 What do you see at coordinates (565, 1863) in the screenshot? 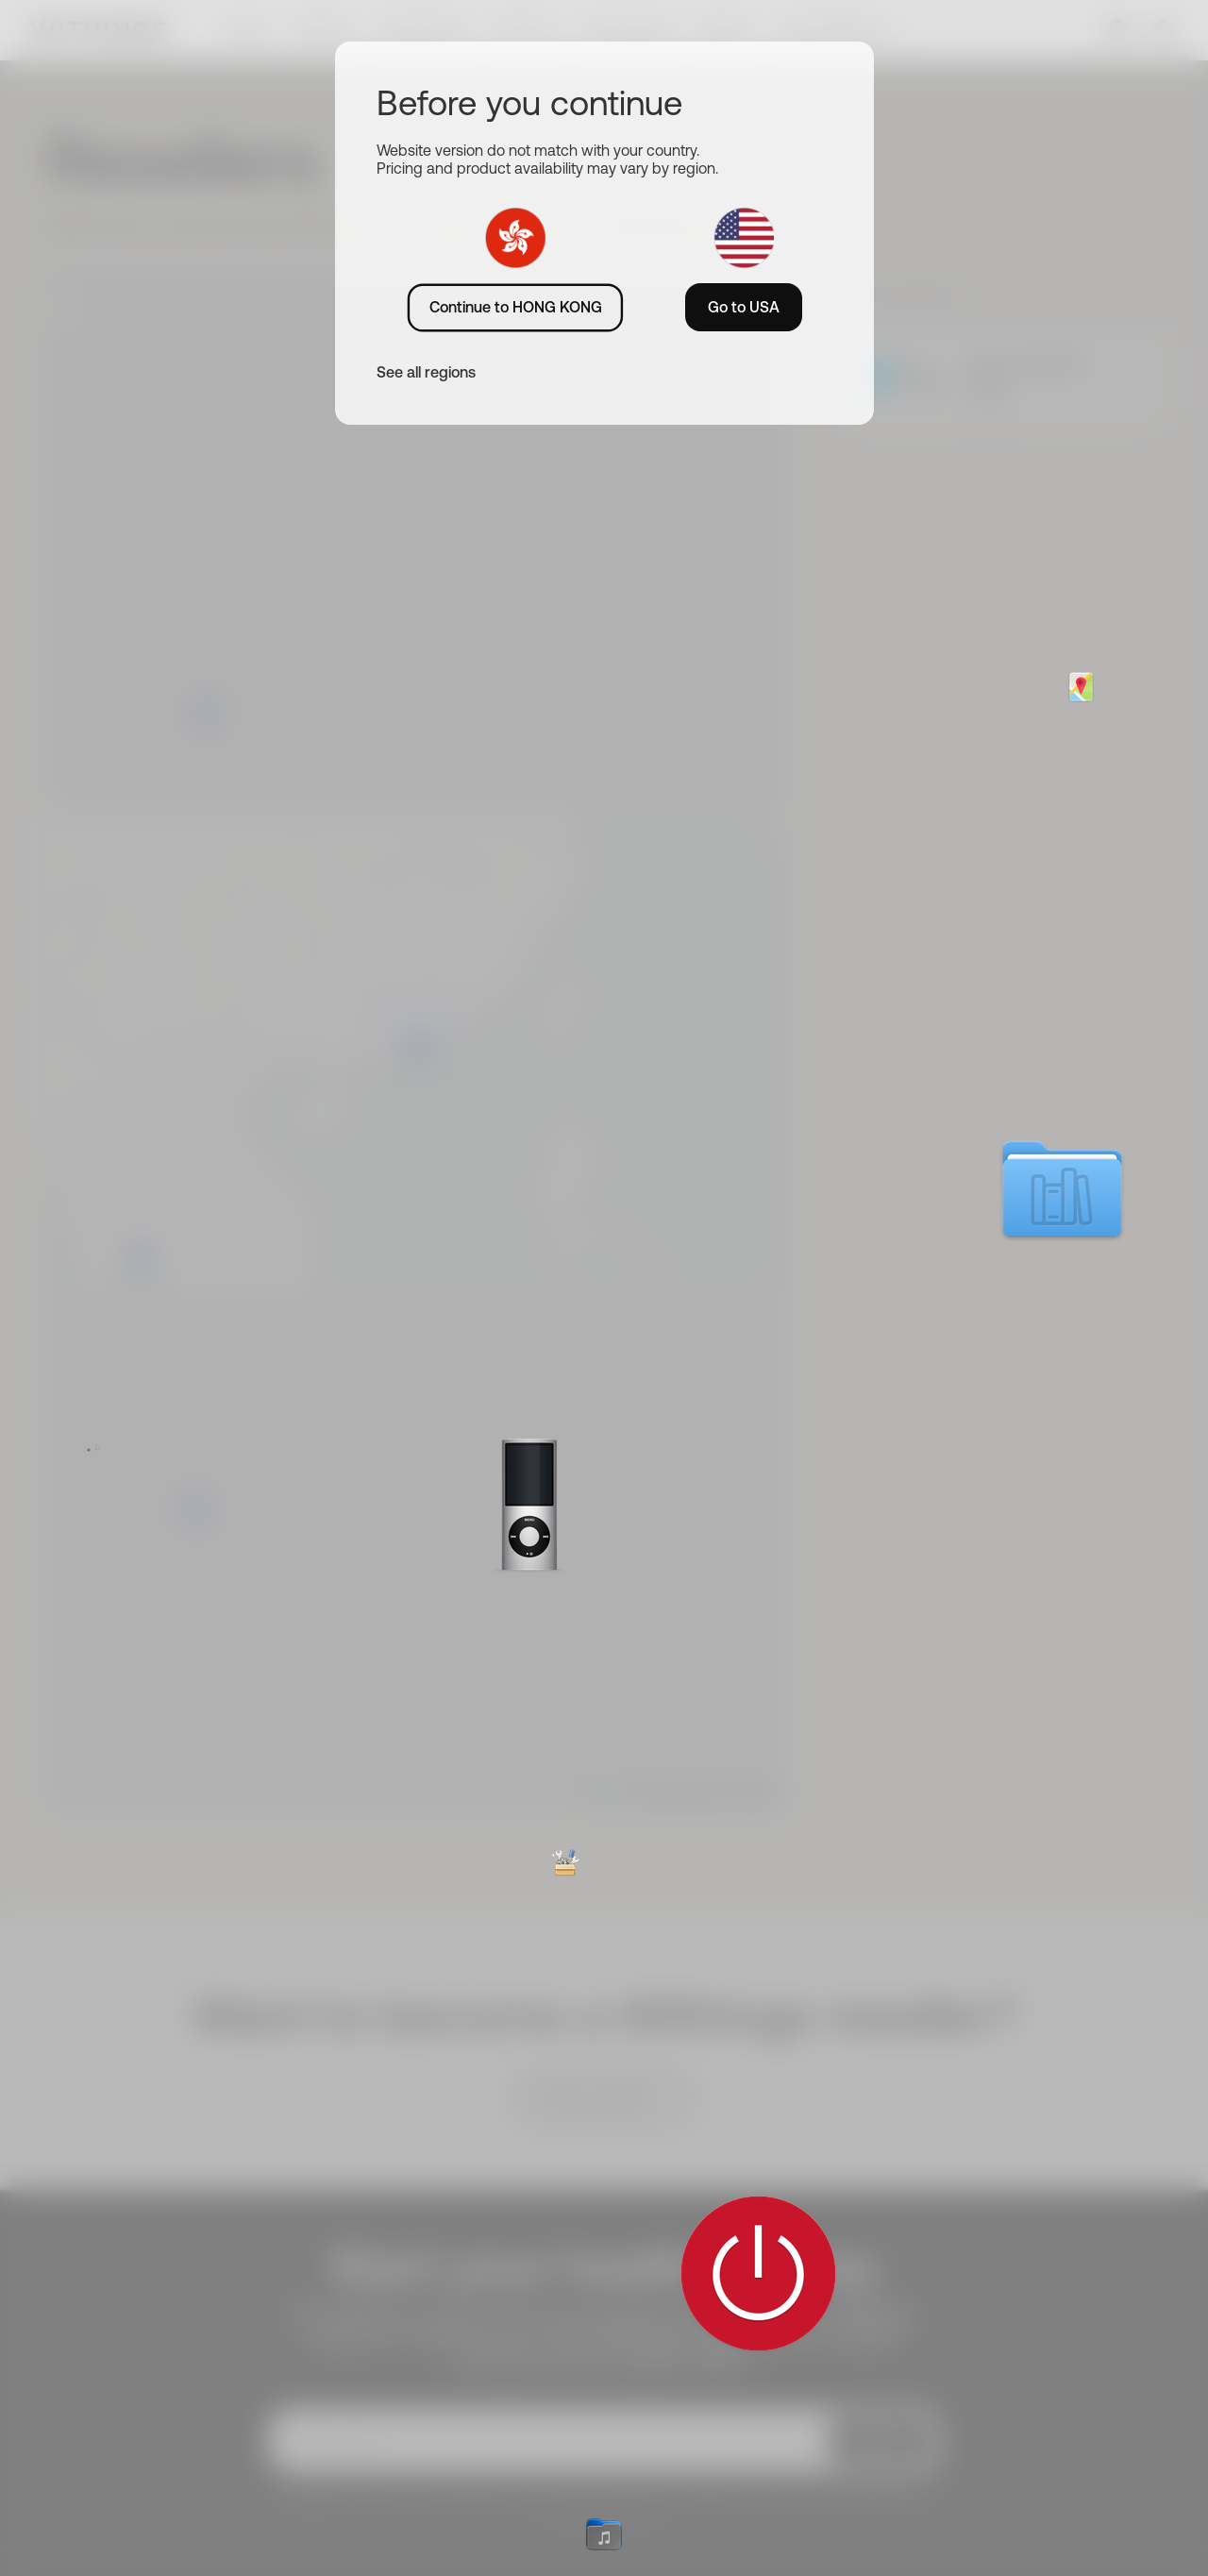
I see `access additional system preferences` at bounding box center [565, 1863].